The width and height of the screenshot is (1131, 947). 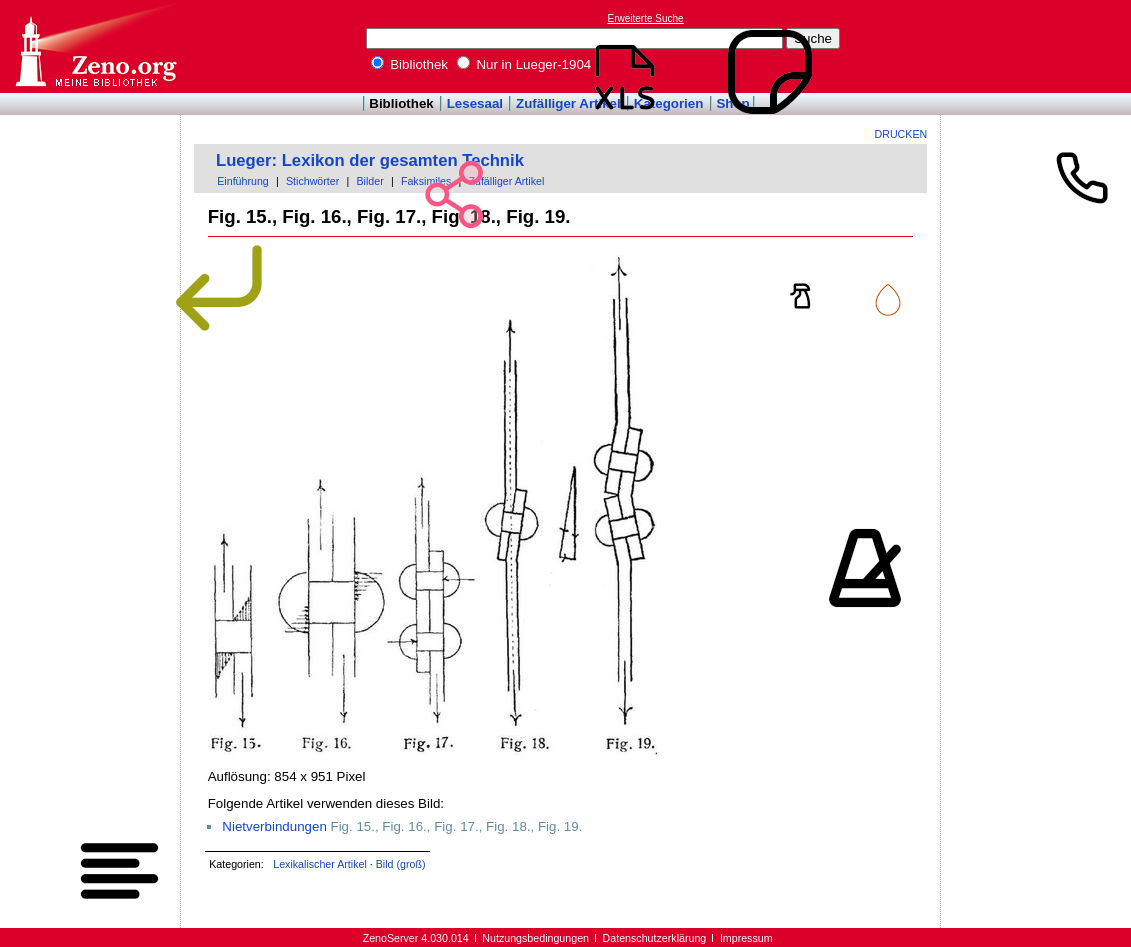 I want to click on make a phone call, so click(x=1082, y=178).